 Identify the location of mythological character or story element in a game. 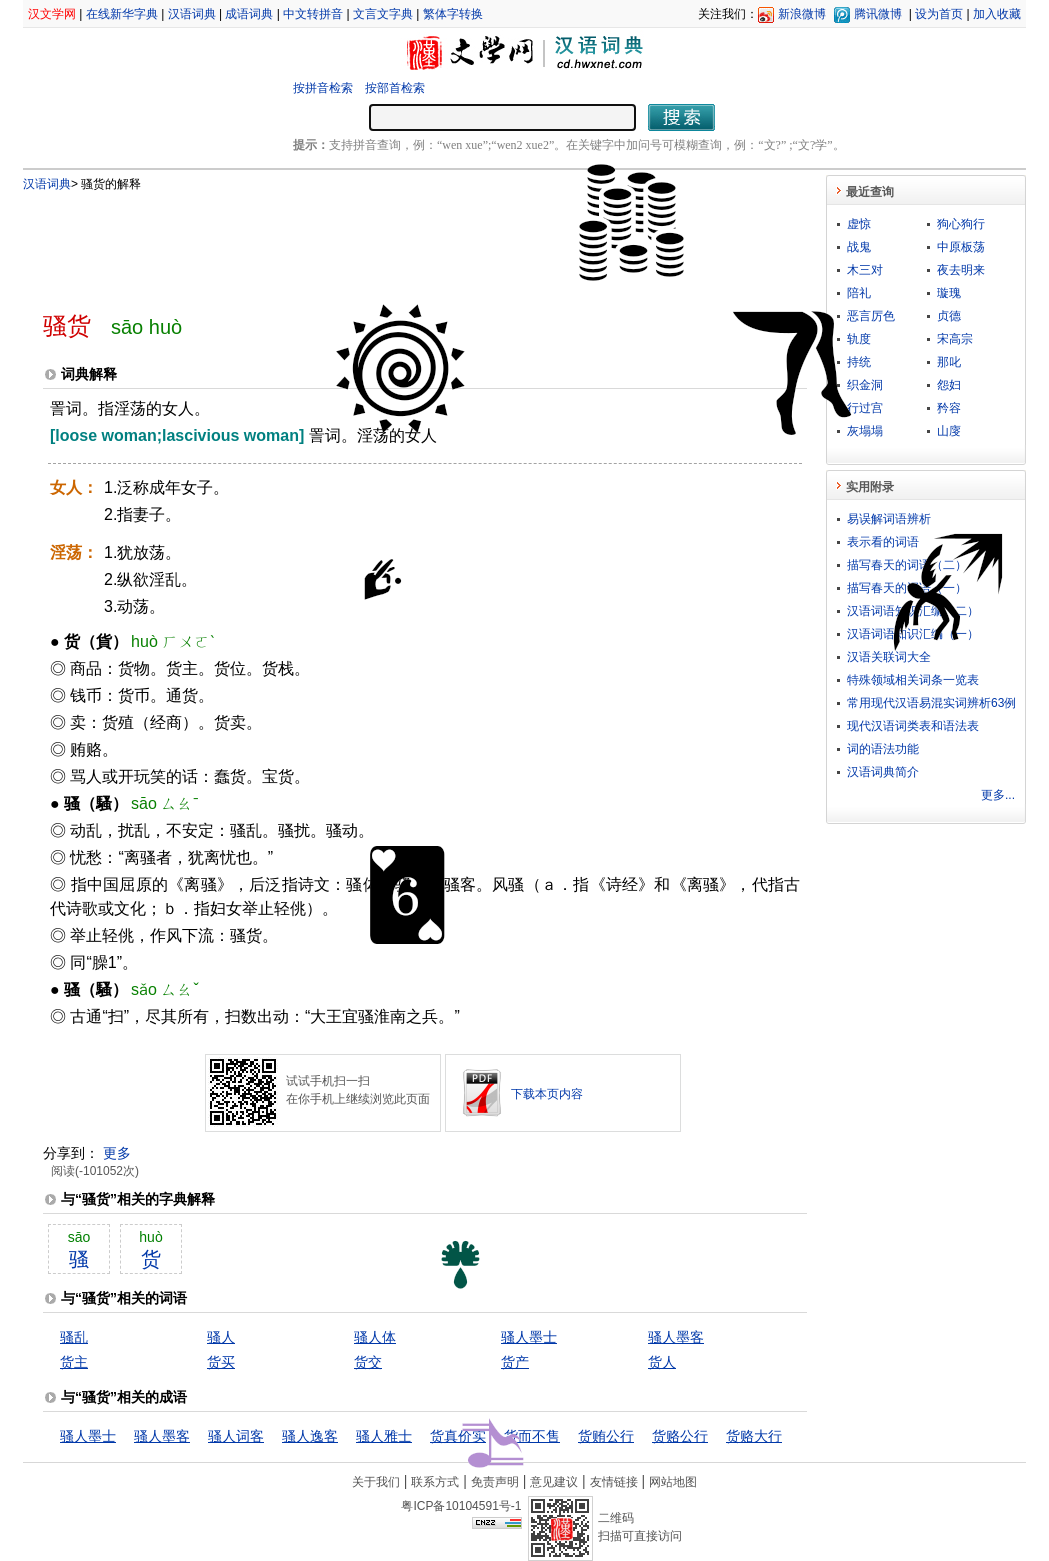
(943, 592).